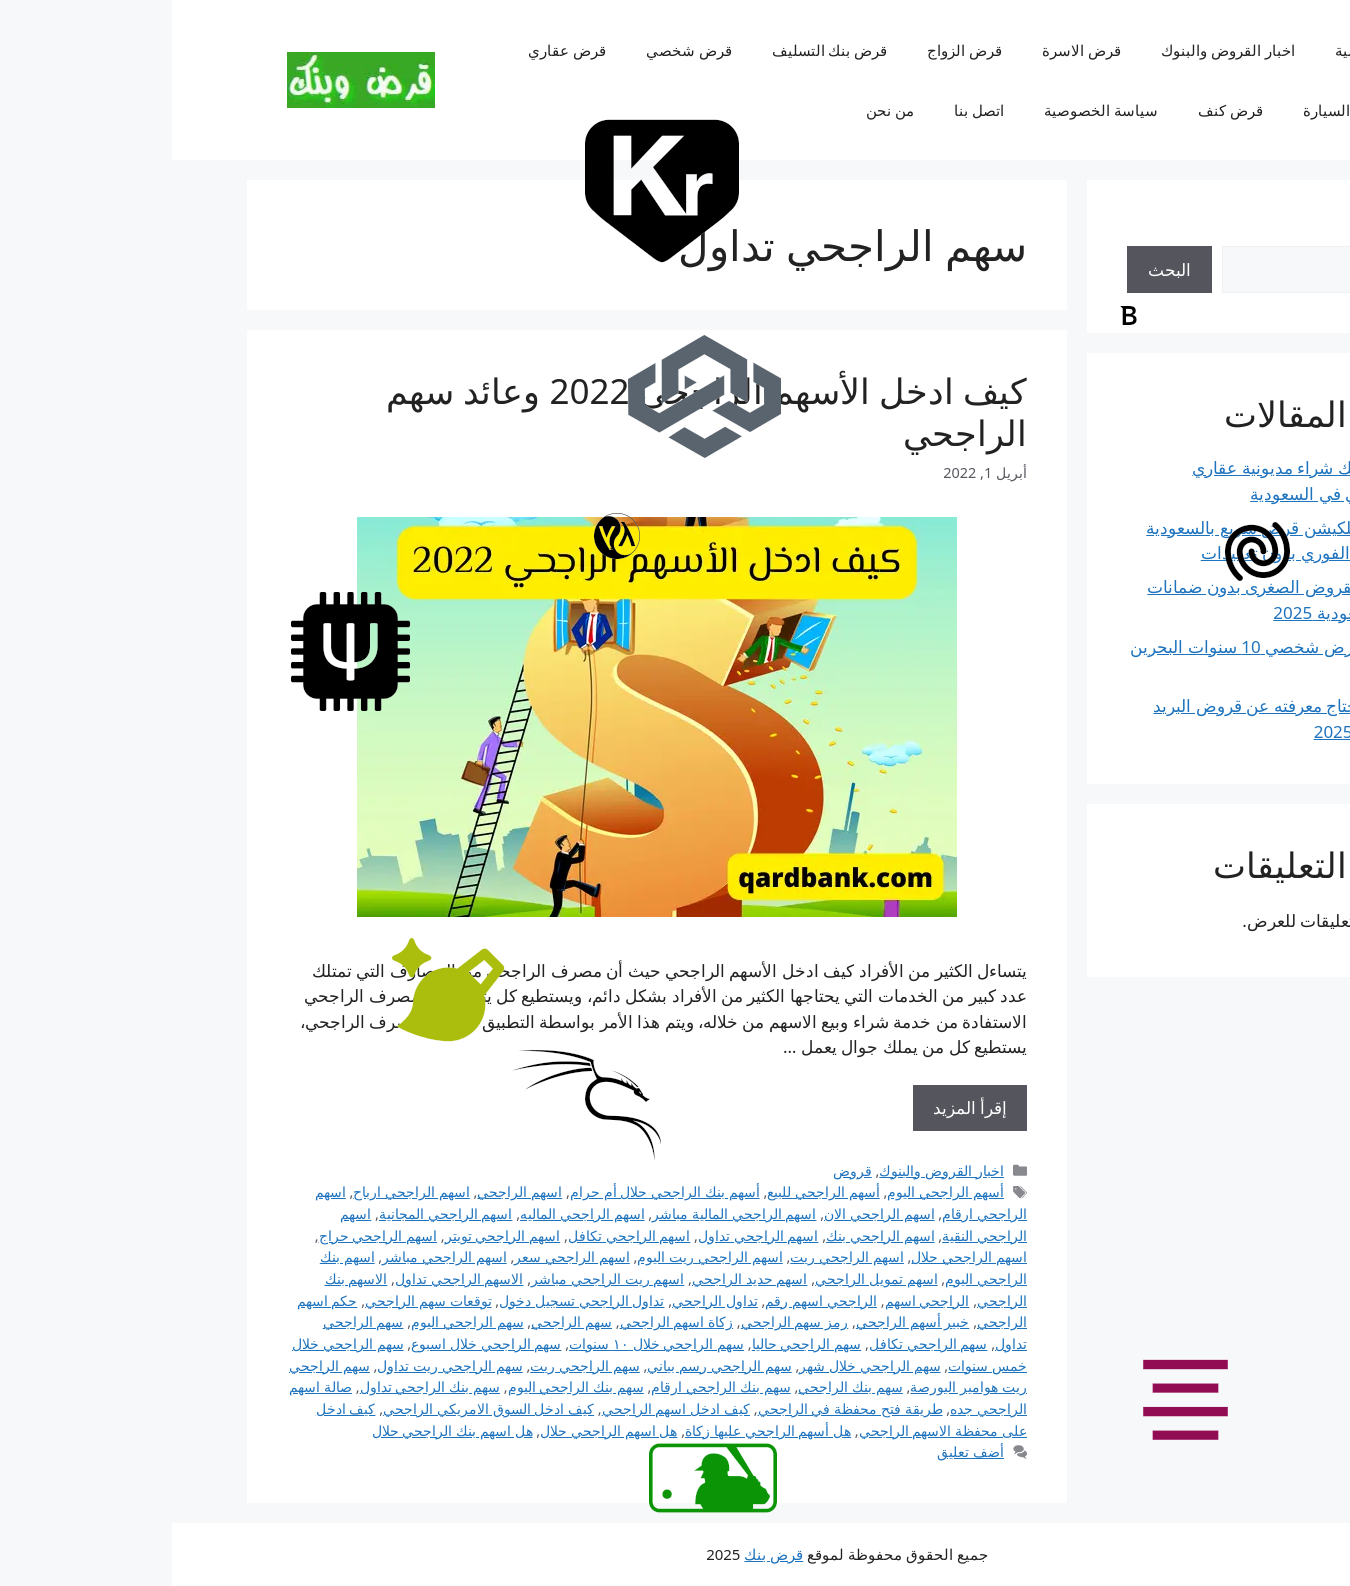 Image resolution: width=1350 pixels, height=1586 pixels. I want to click on bitdefender antivirus app, so click(1128, 315).